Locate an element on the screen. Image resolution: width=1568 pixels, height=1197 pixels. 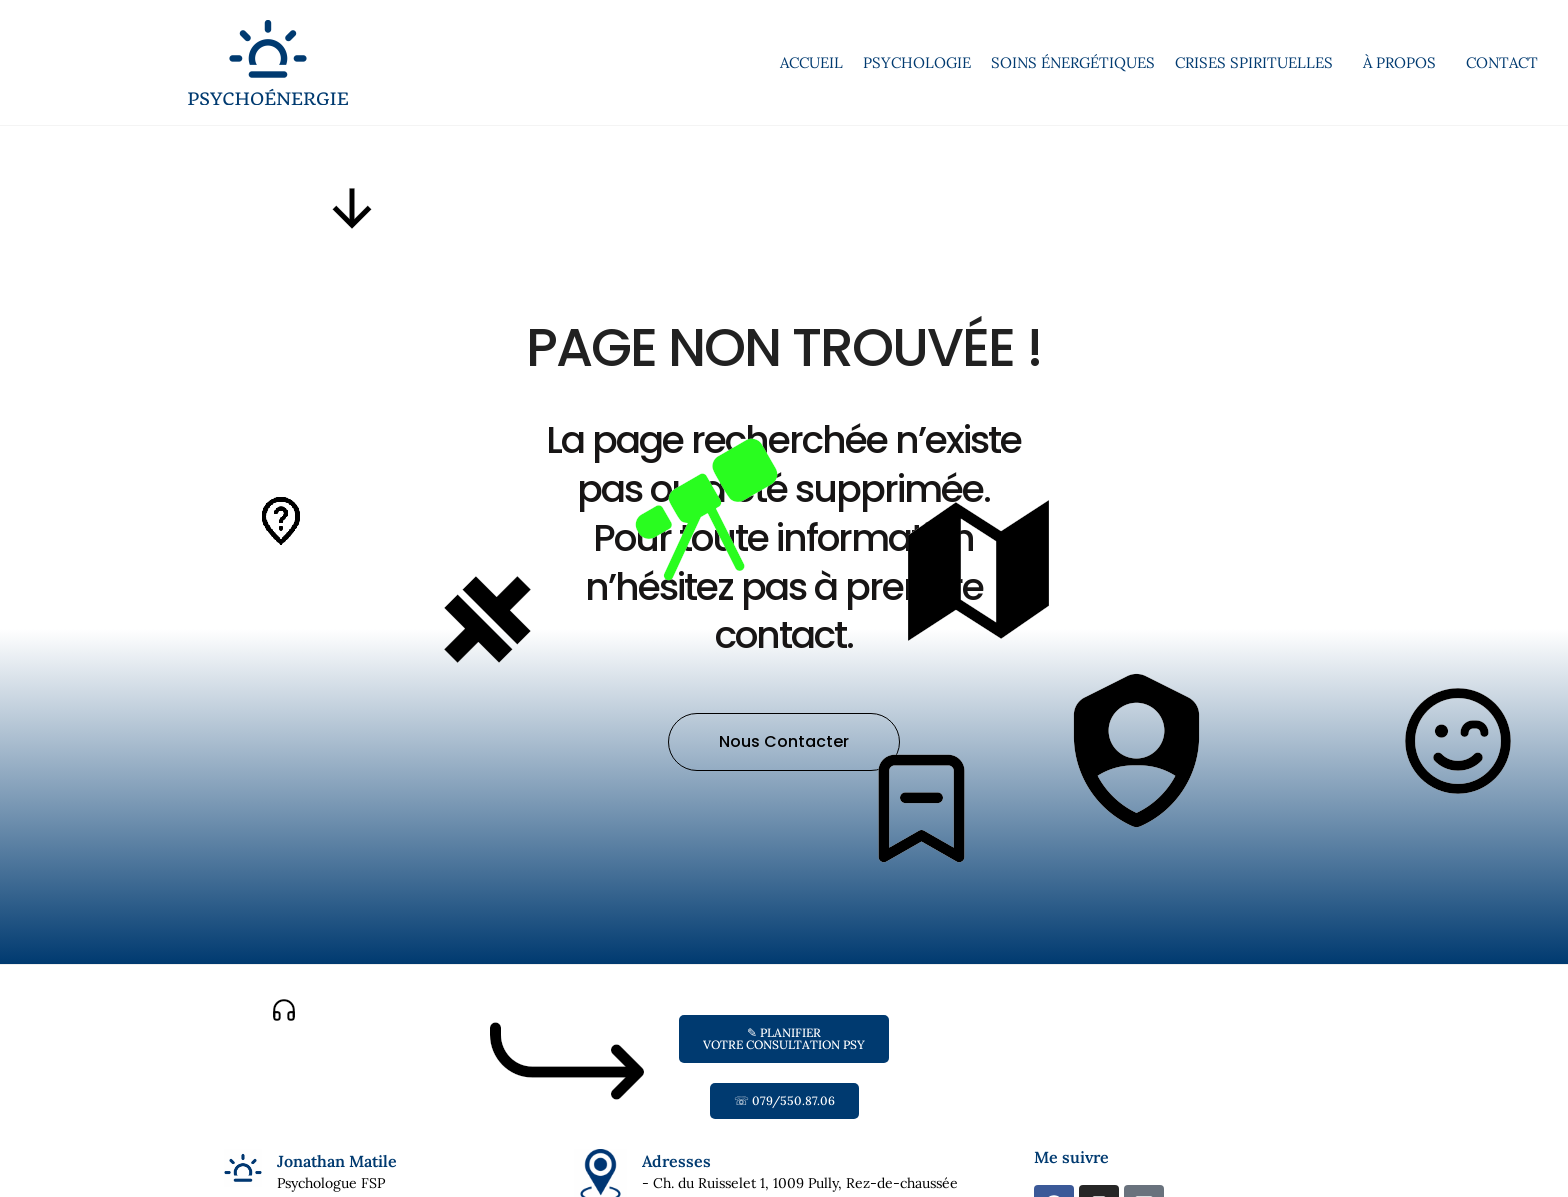
capacitor framework logo is located at coordinates (487, 619).